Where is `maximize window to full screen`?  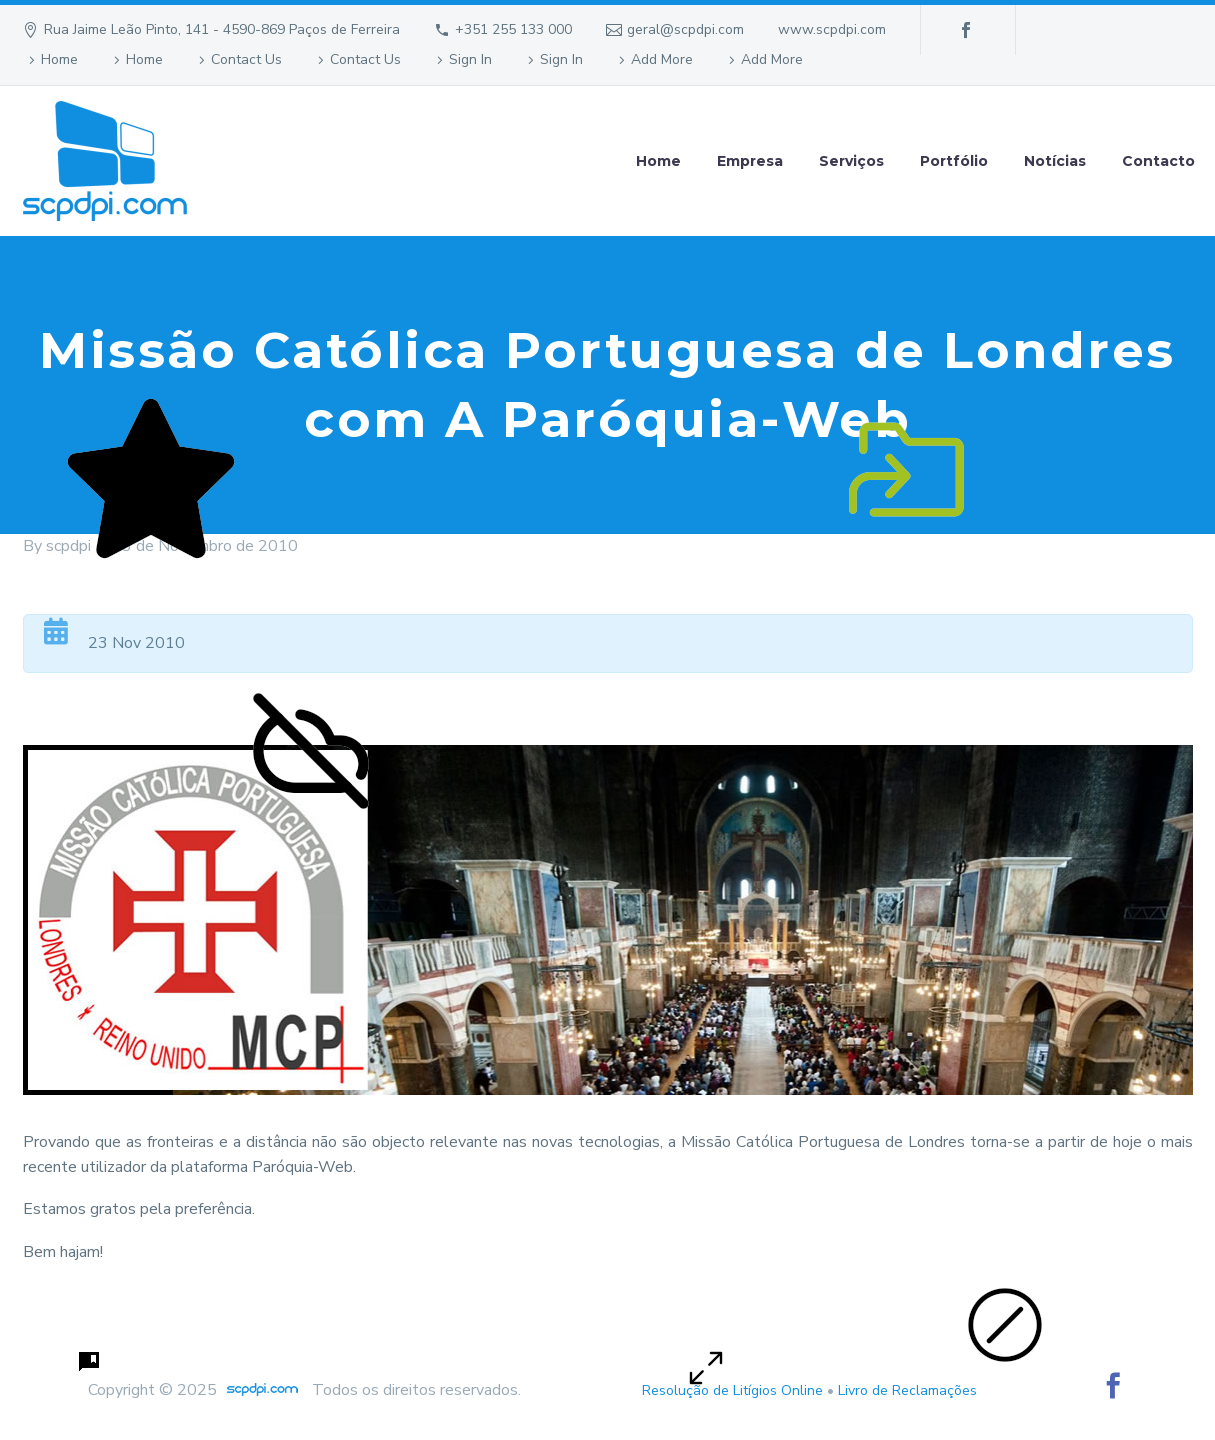
maximize window to full screen is located at coordinates (706, 1368).